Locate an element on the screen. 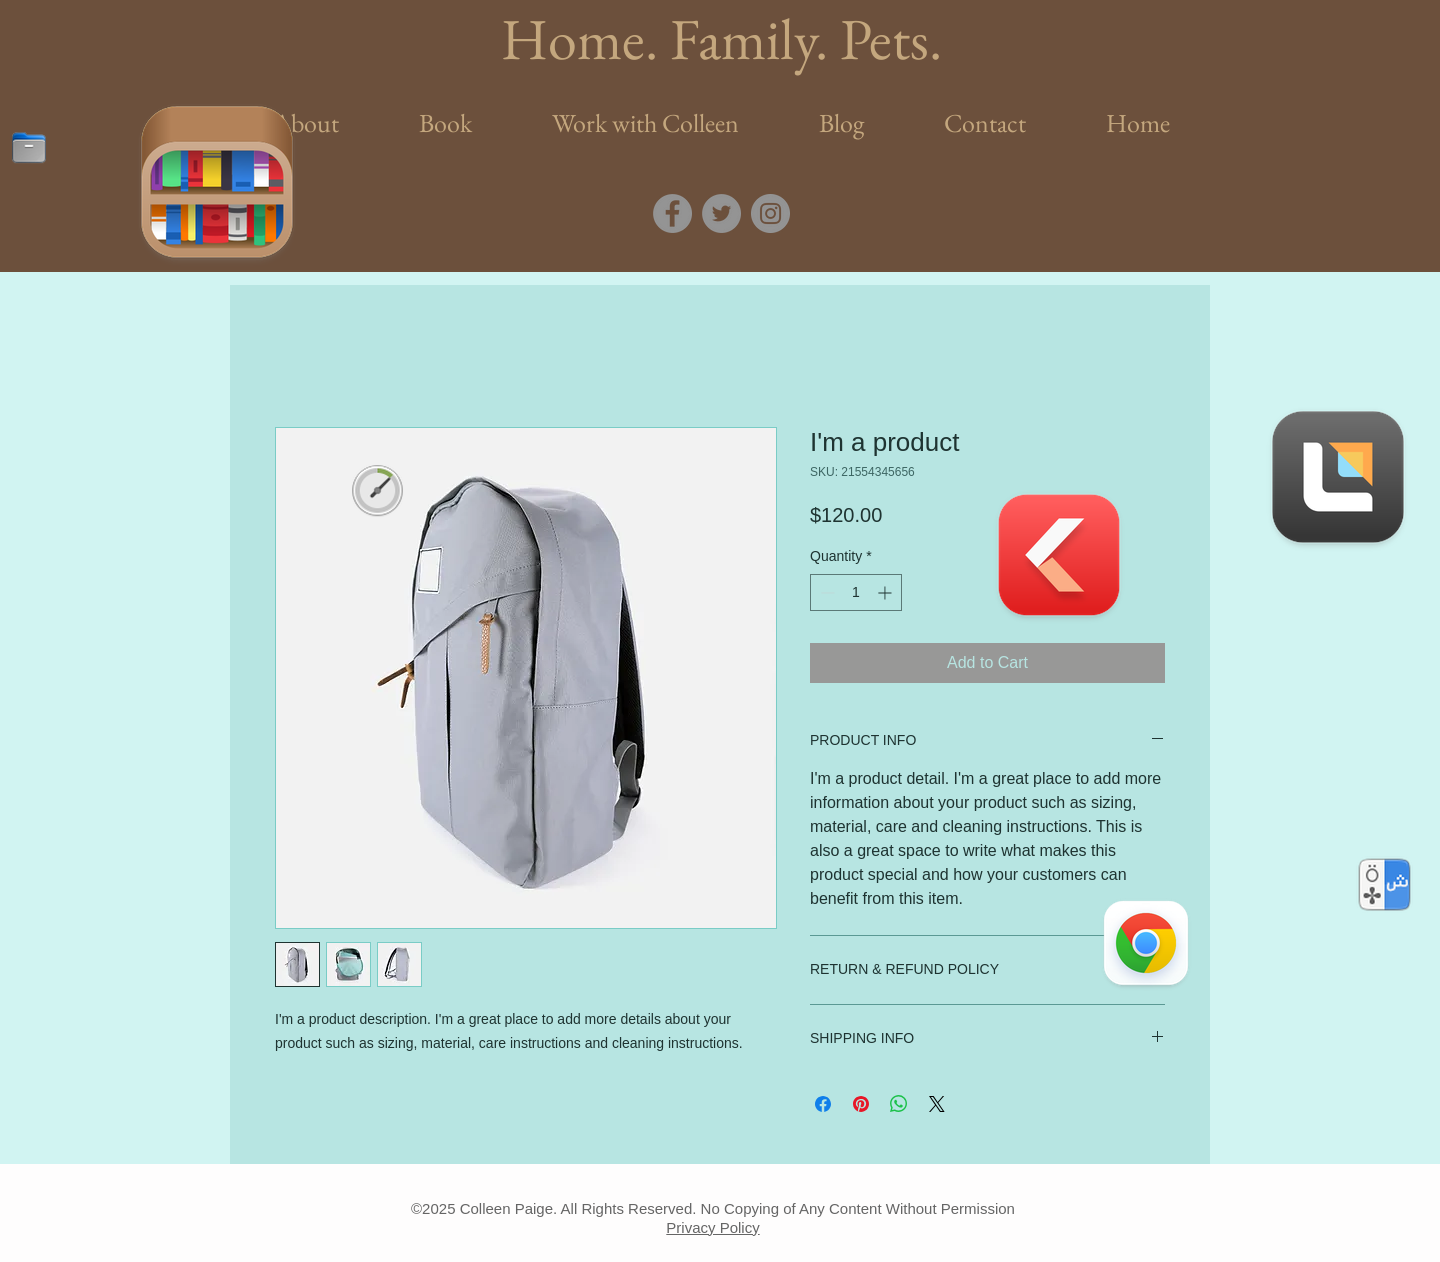 This screenshot has width=1440, height=1262. open the file manager application is located at coordinates (29, 147).